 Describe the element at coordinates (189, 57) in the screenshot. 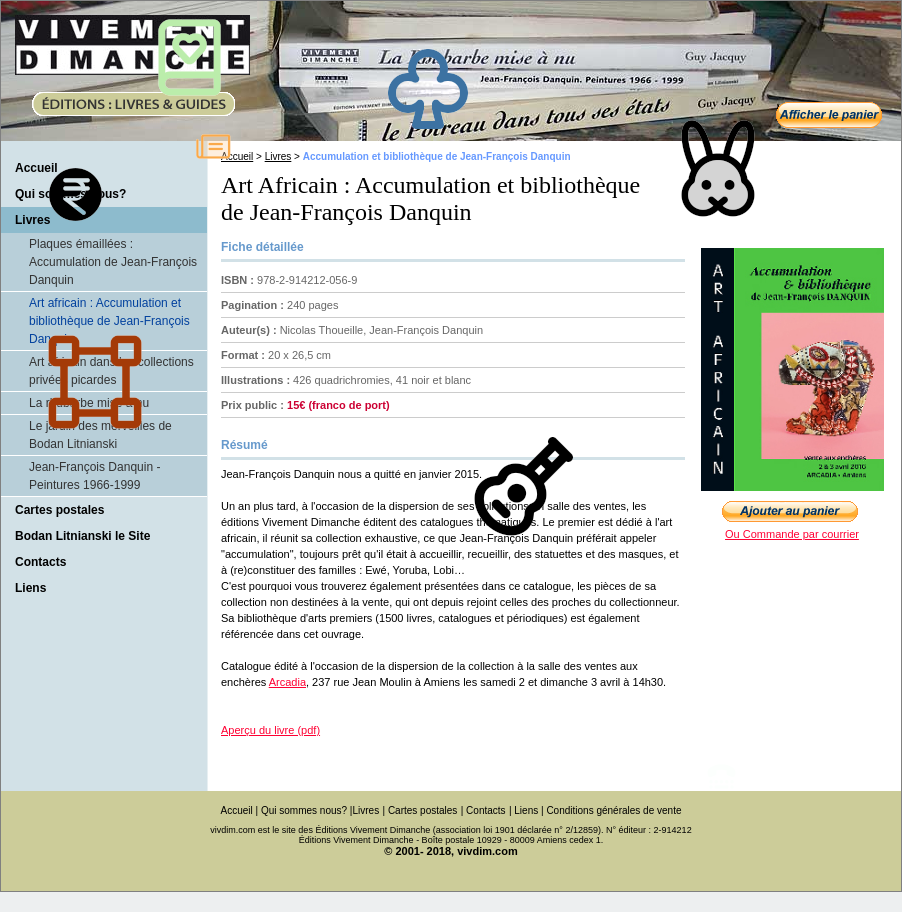

I see `view your favorite books` at that location.